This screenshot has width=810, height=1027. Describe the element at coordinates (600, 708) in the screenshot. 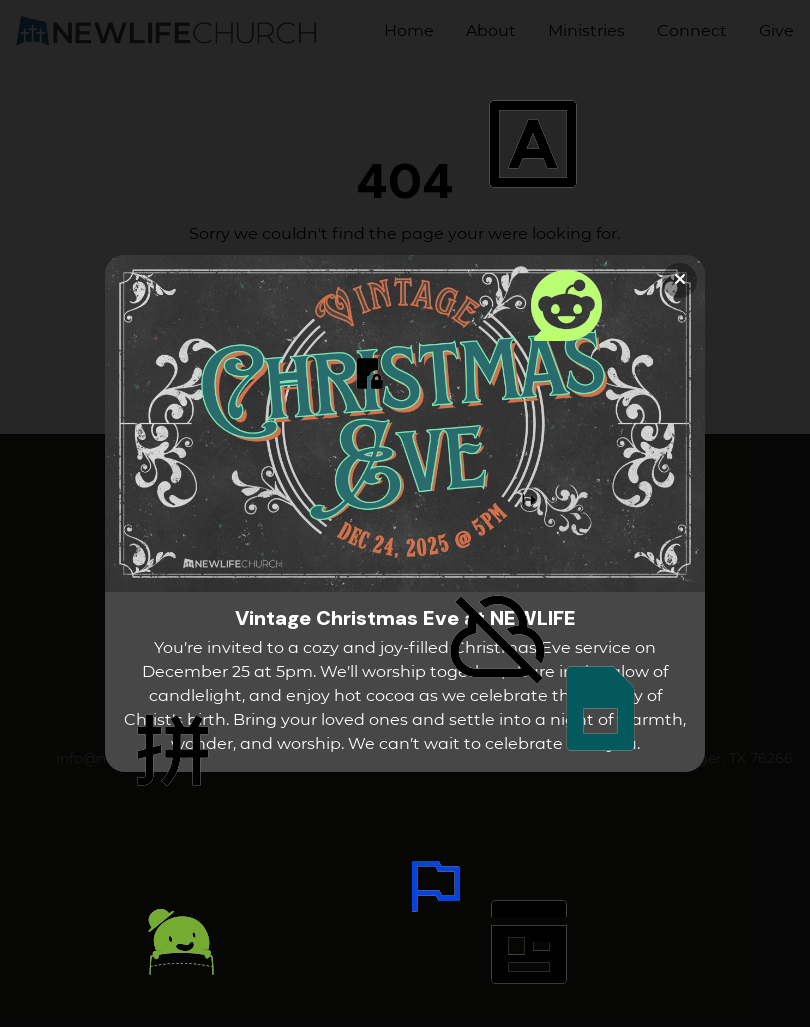

I see `view SIM card information` at that location.